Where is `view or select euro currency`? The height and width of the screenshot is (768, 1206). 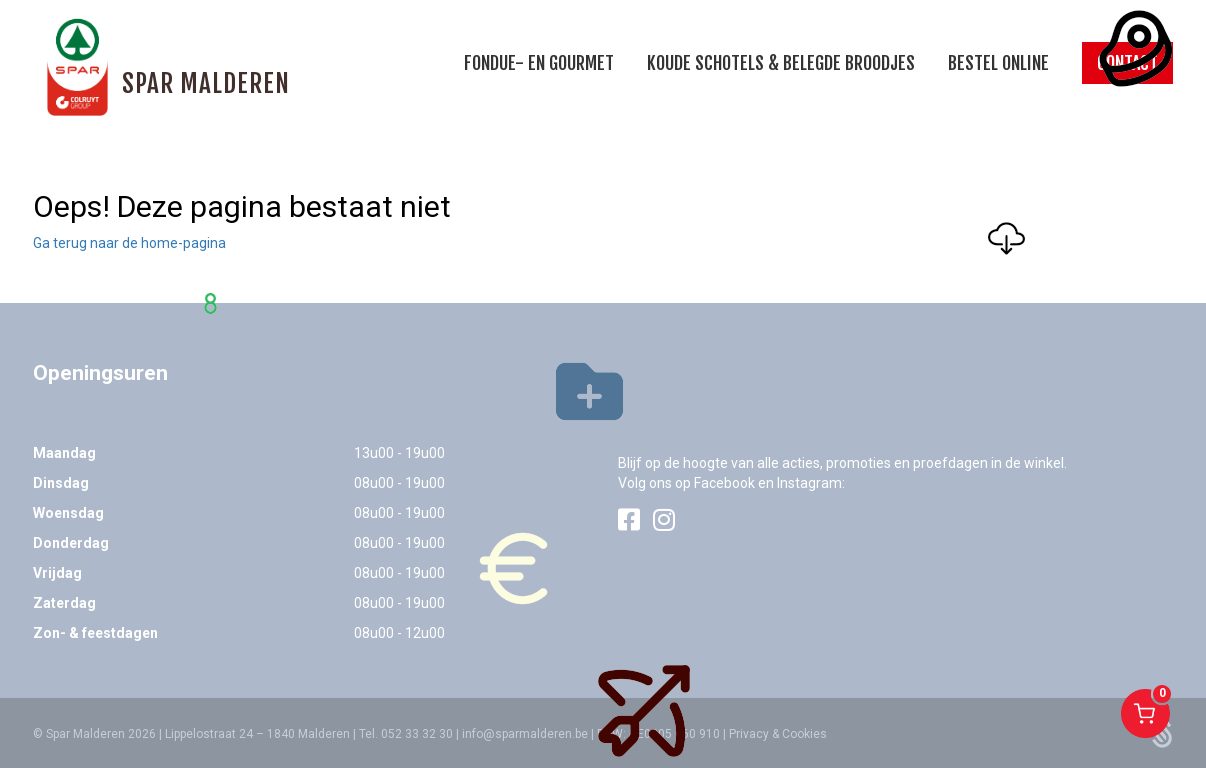
view or select euro currency is located at coordinates (515, 568).